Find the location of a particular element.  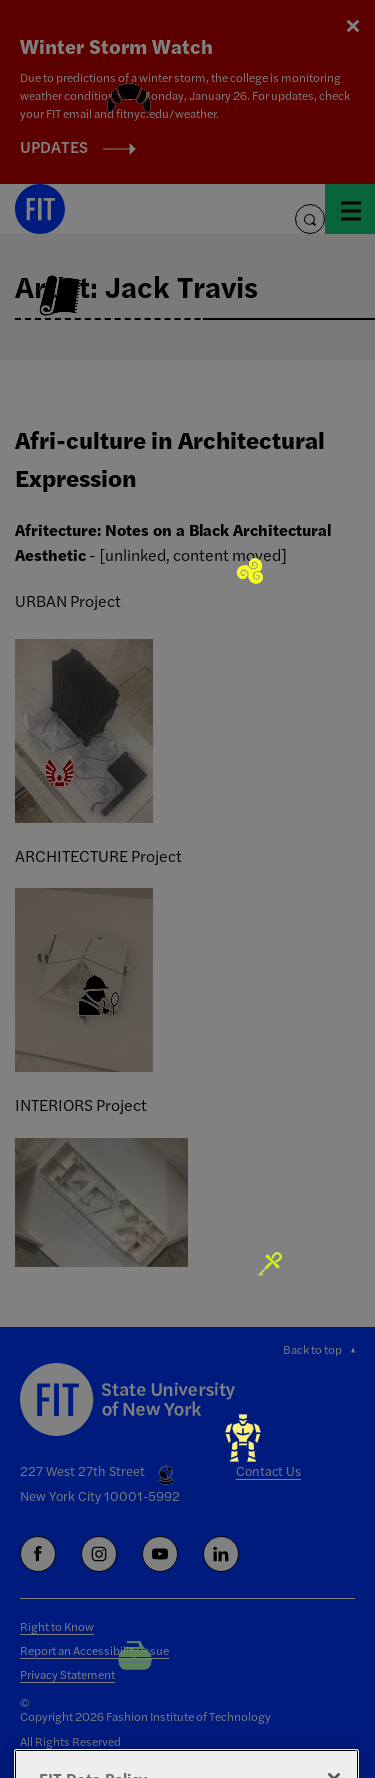

select angel or celestial character class is located at coordinates (59, 772).